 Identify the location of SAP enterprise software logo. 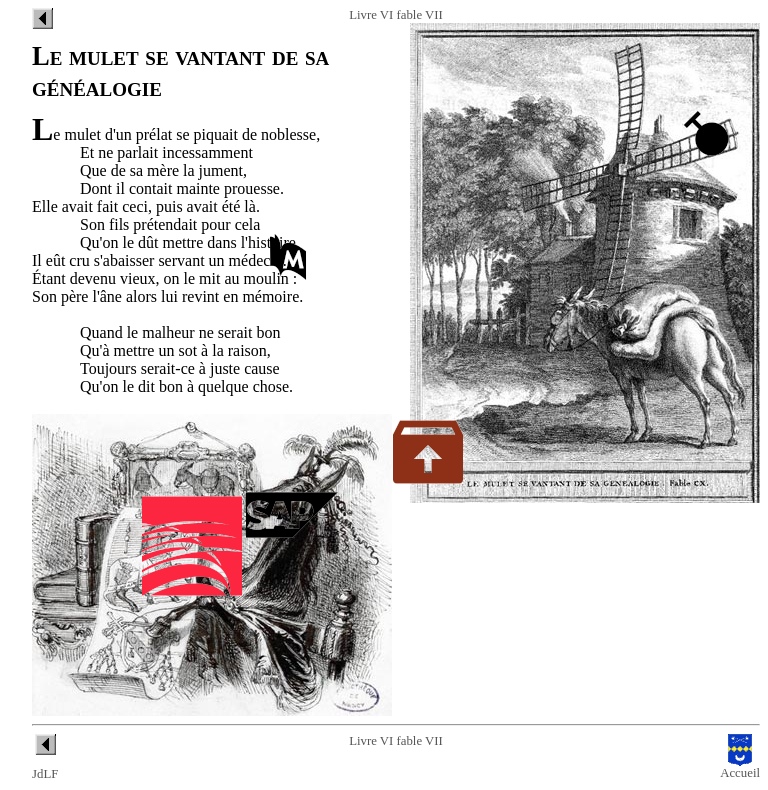
(292, 515).